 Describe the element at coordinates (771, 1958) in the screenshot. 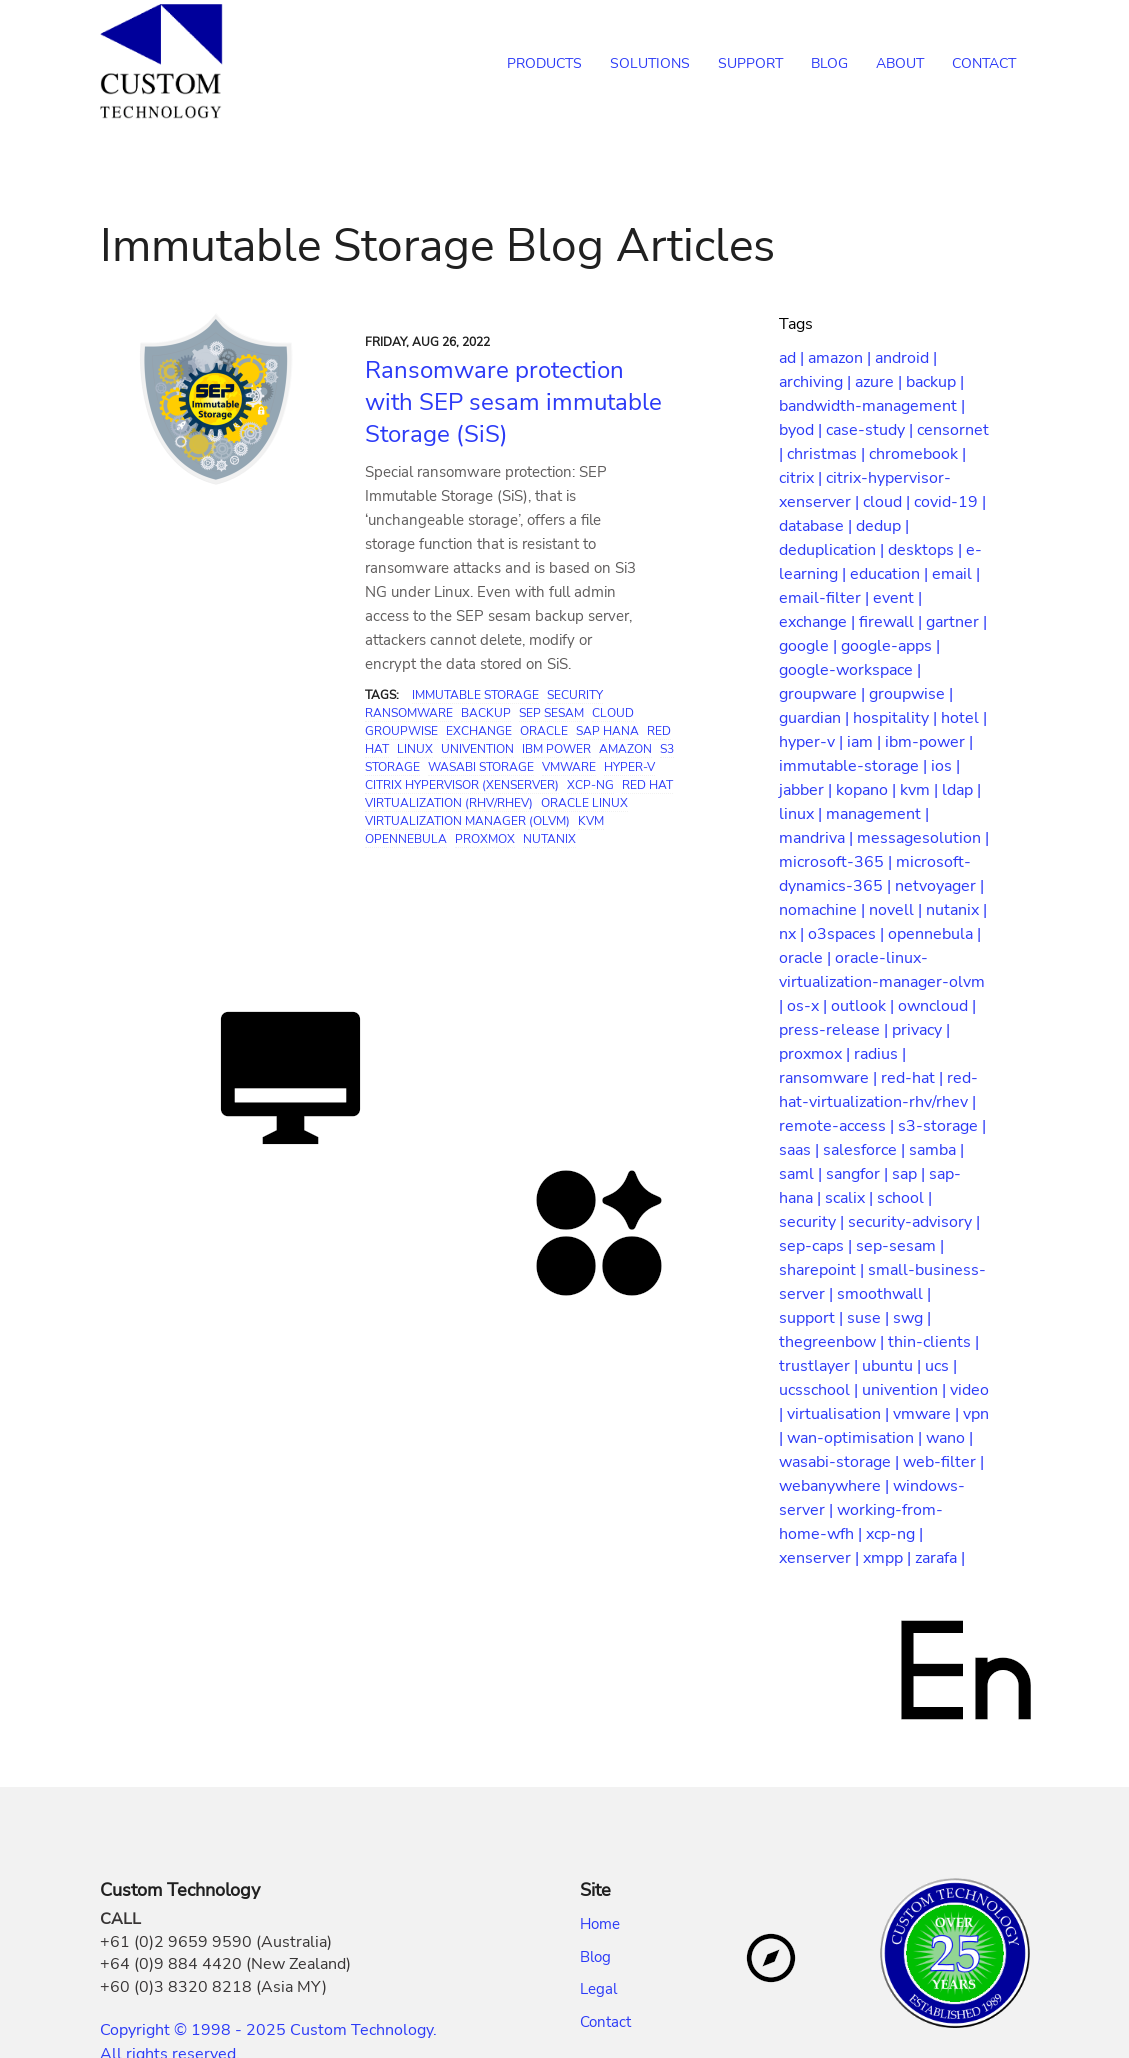

I see `access navigation or direction features` at that location.